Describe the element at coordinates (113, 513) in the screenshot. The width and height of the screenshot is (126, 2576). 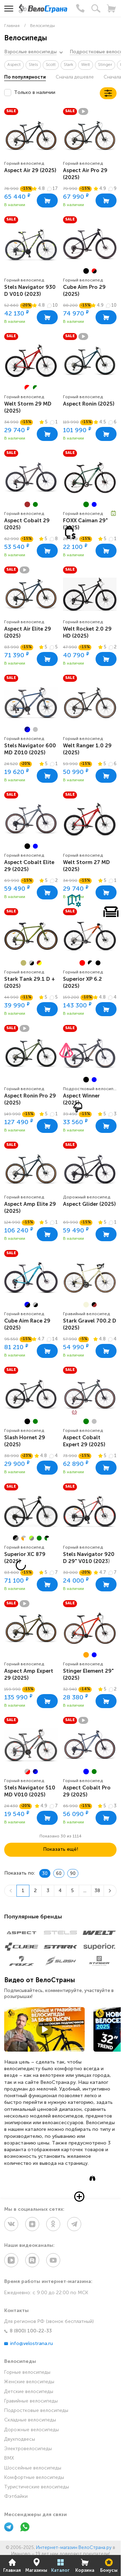
I see `access AI assistant or chatbot` at that location.